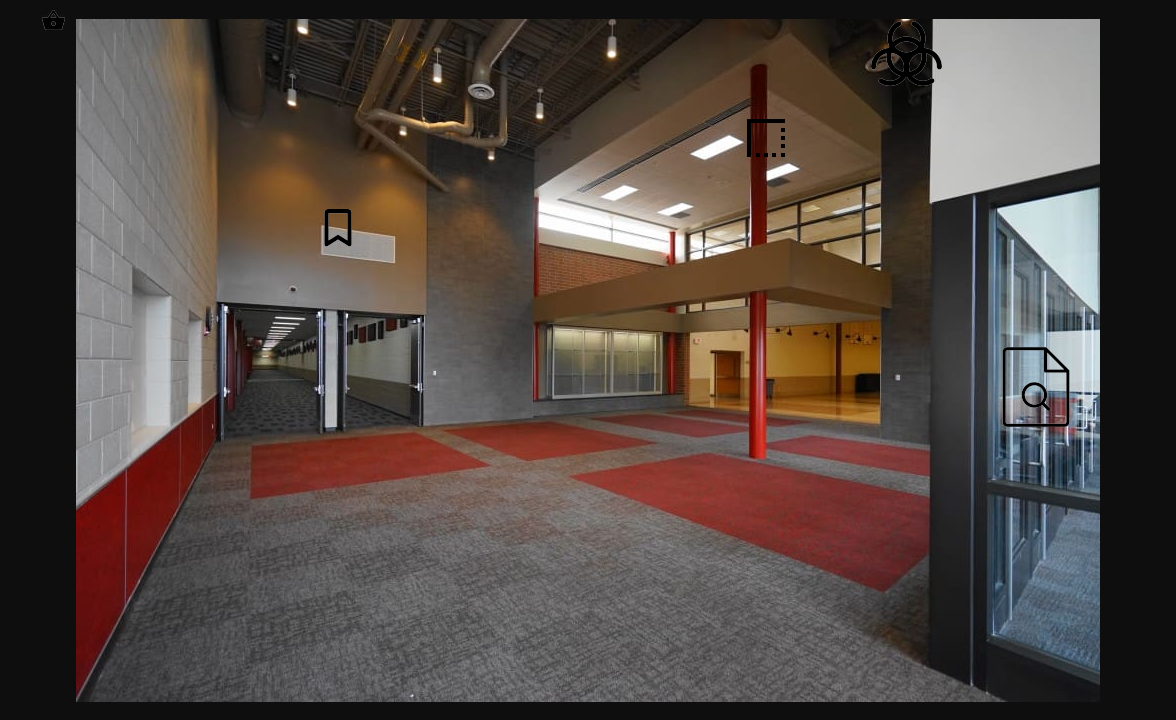 The height and width of the screenshot is (720, 1176). Describe the element at coordinates (906, 55) in the screenshot. I see `indicates hazardous or dangerous content` at that location.